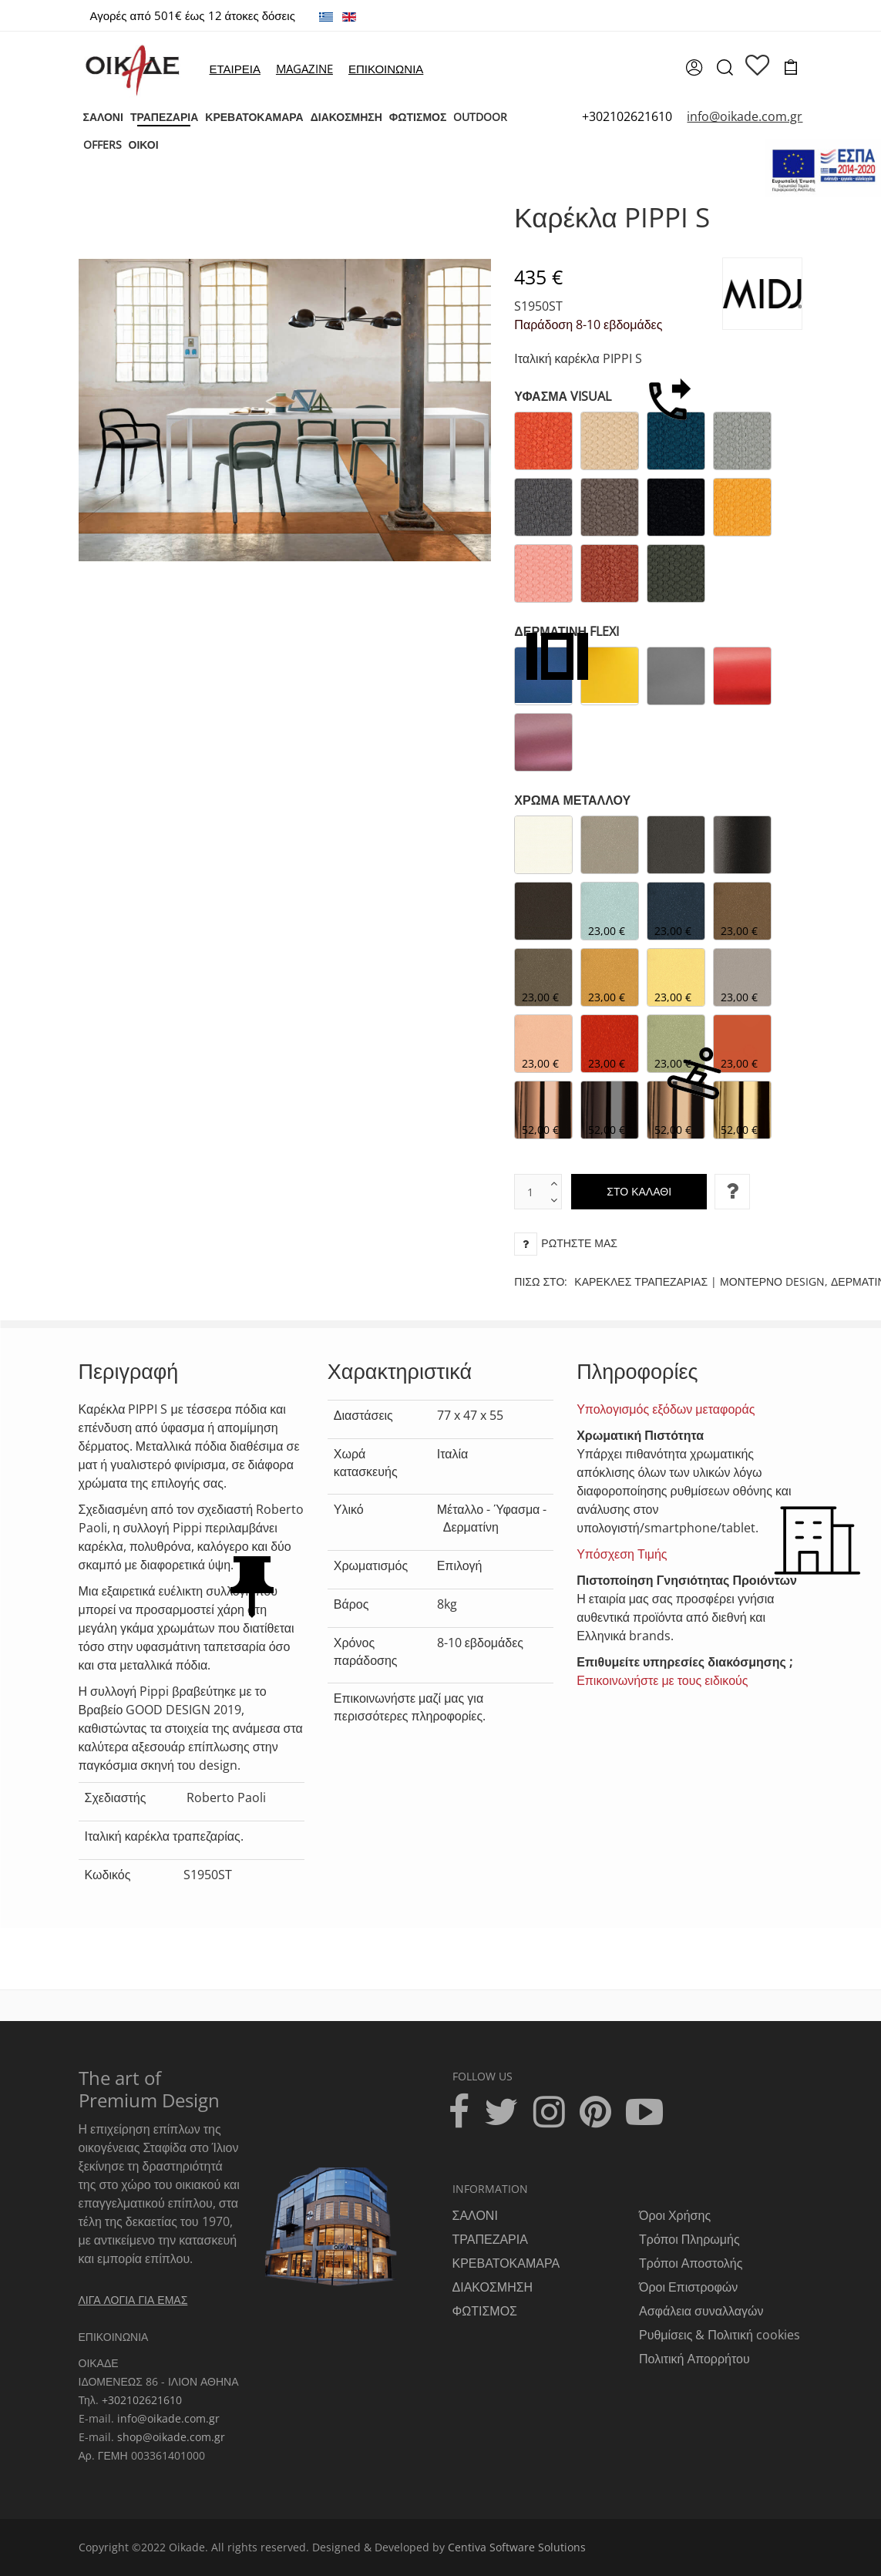  Describe the element at coordinates (667, 401) in the screenshot. I see `call forwarding is enabled` at that location.